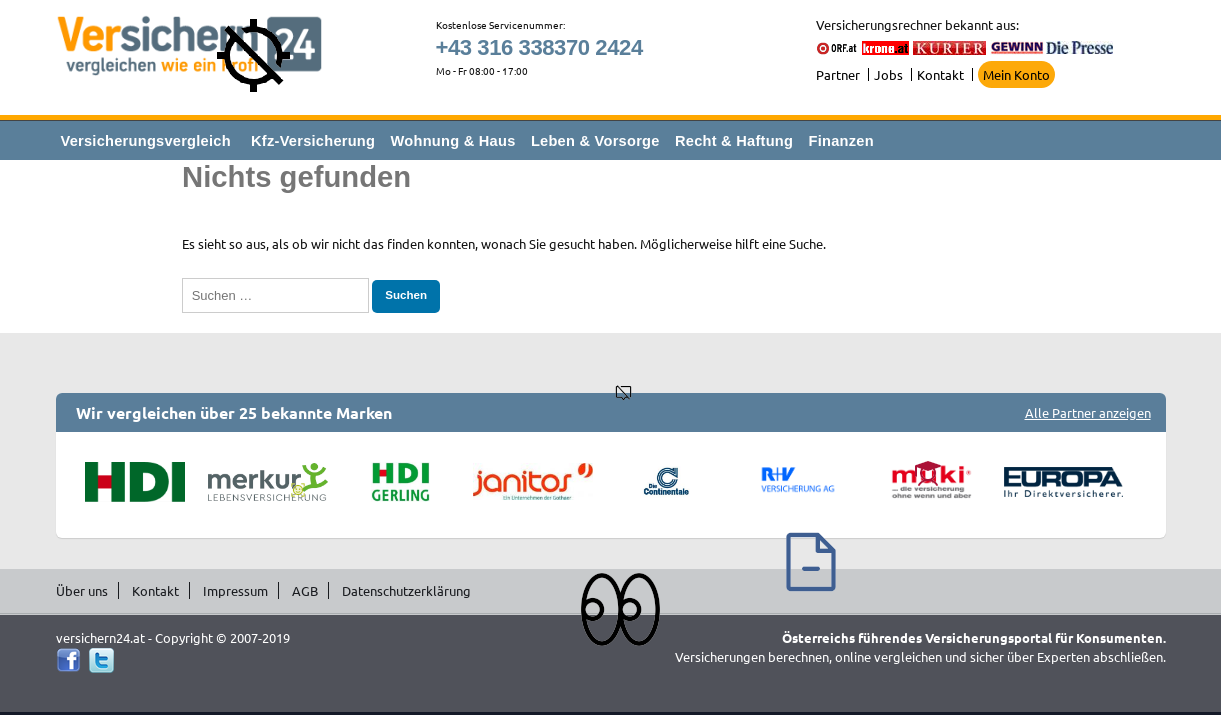  I want to click on view who has seen your content, so click(620, 609).